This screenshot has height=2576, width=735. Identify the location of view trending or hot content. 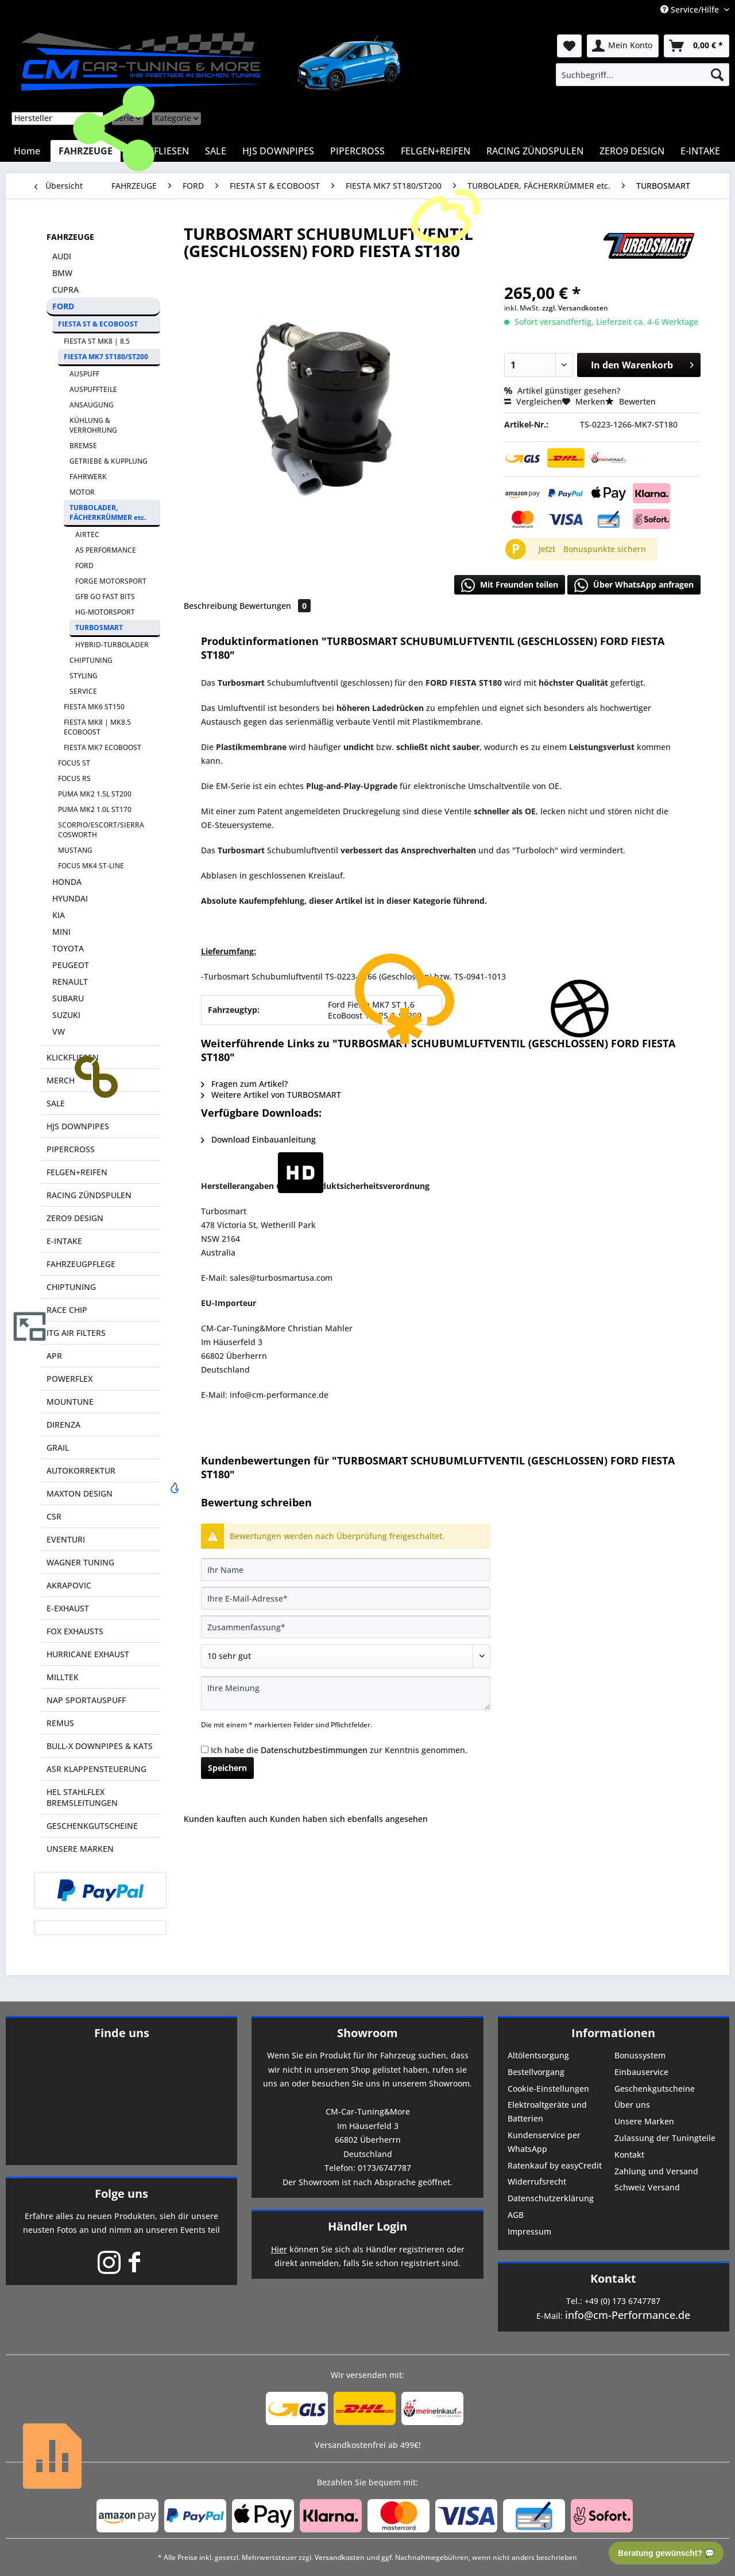
(175, 1487).